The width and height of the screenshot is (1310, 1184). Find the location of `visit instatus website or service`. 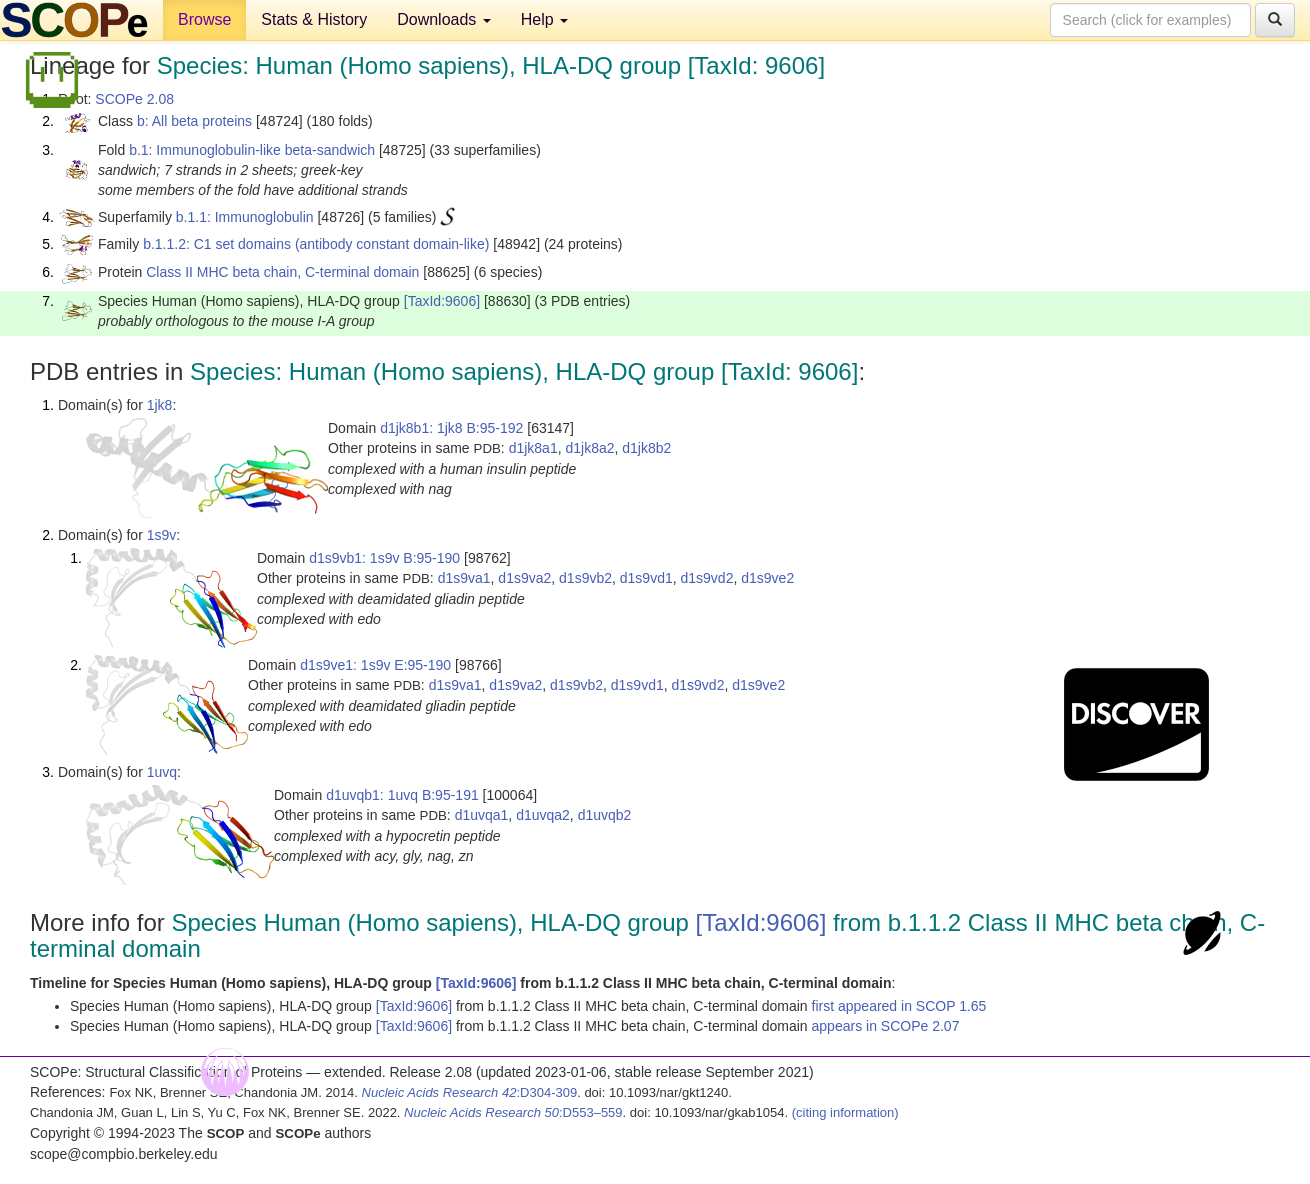

visit instatus website or service is located at coordinates (1202, 933).